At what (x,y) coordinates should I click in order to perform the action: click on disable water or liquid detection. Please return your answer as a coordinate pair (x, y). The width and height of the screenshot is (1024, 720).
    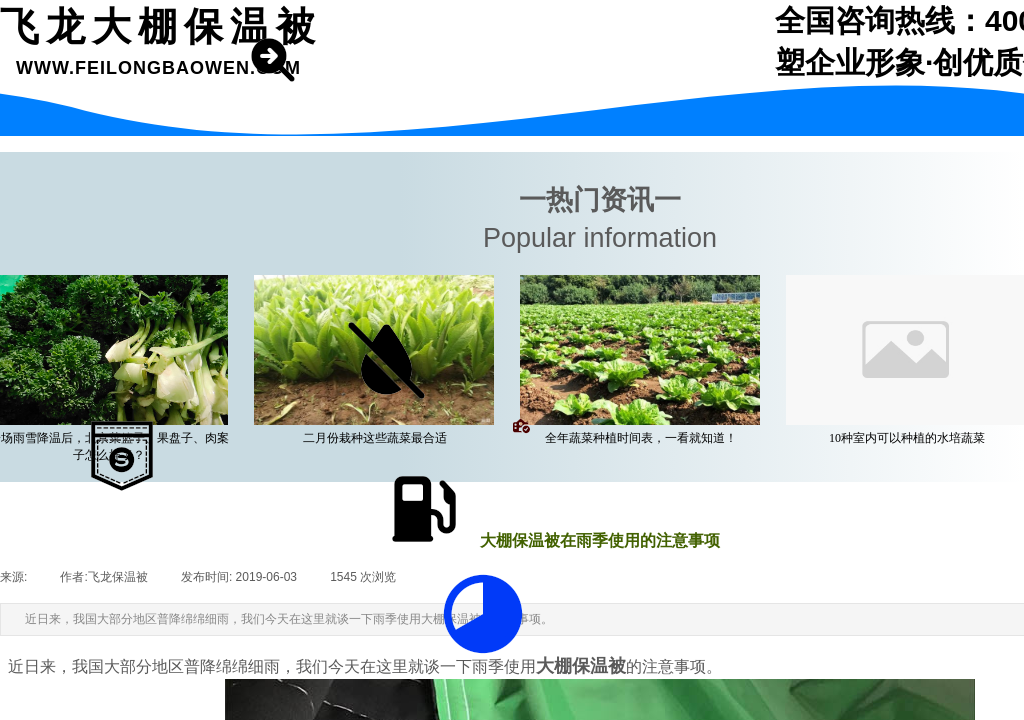
    Looking at the image, I should click on (386, 360).